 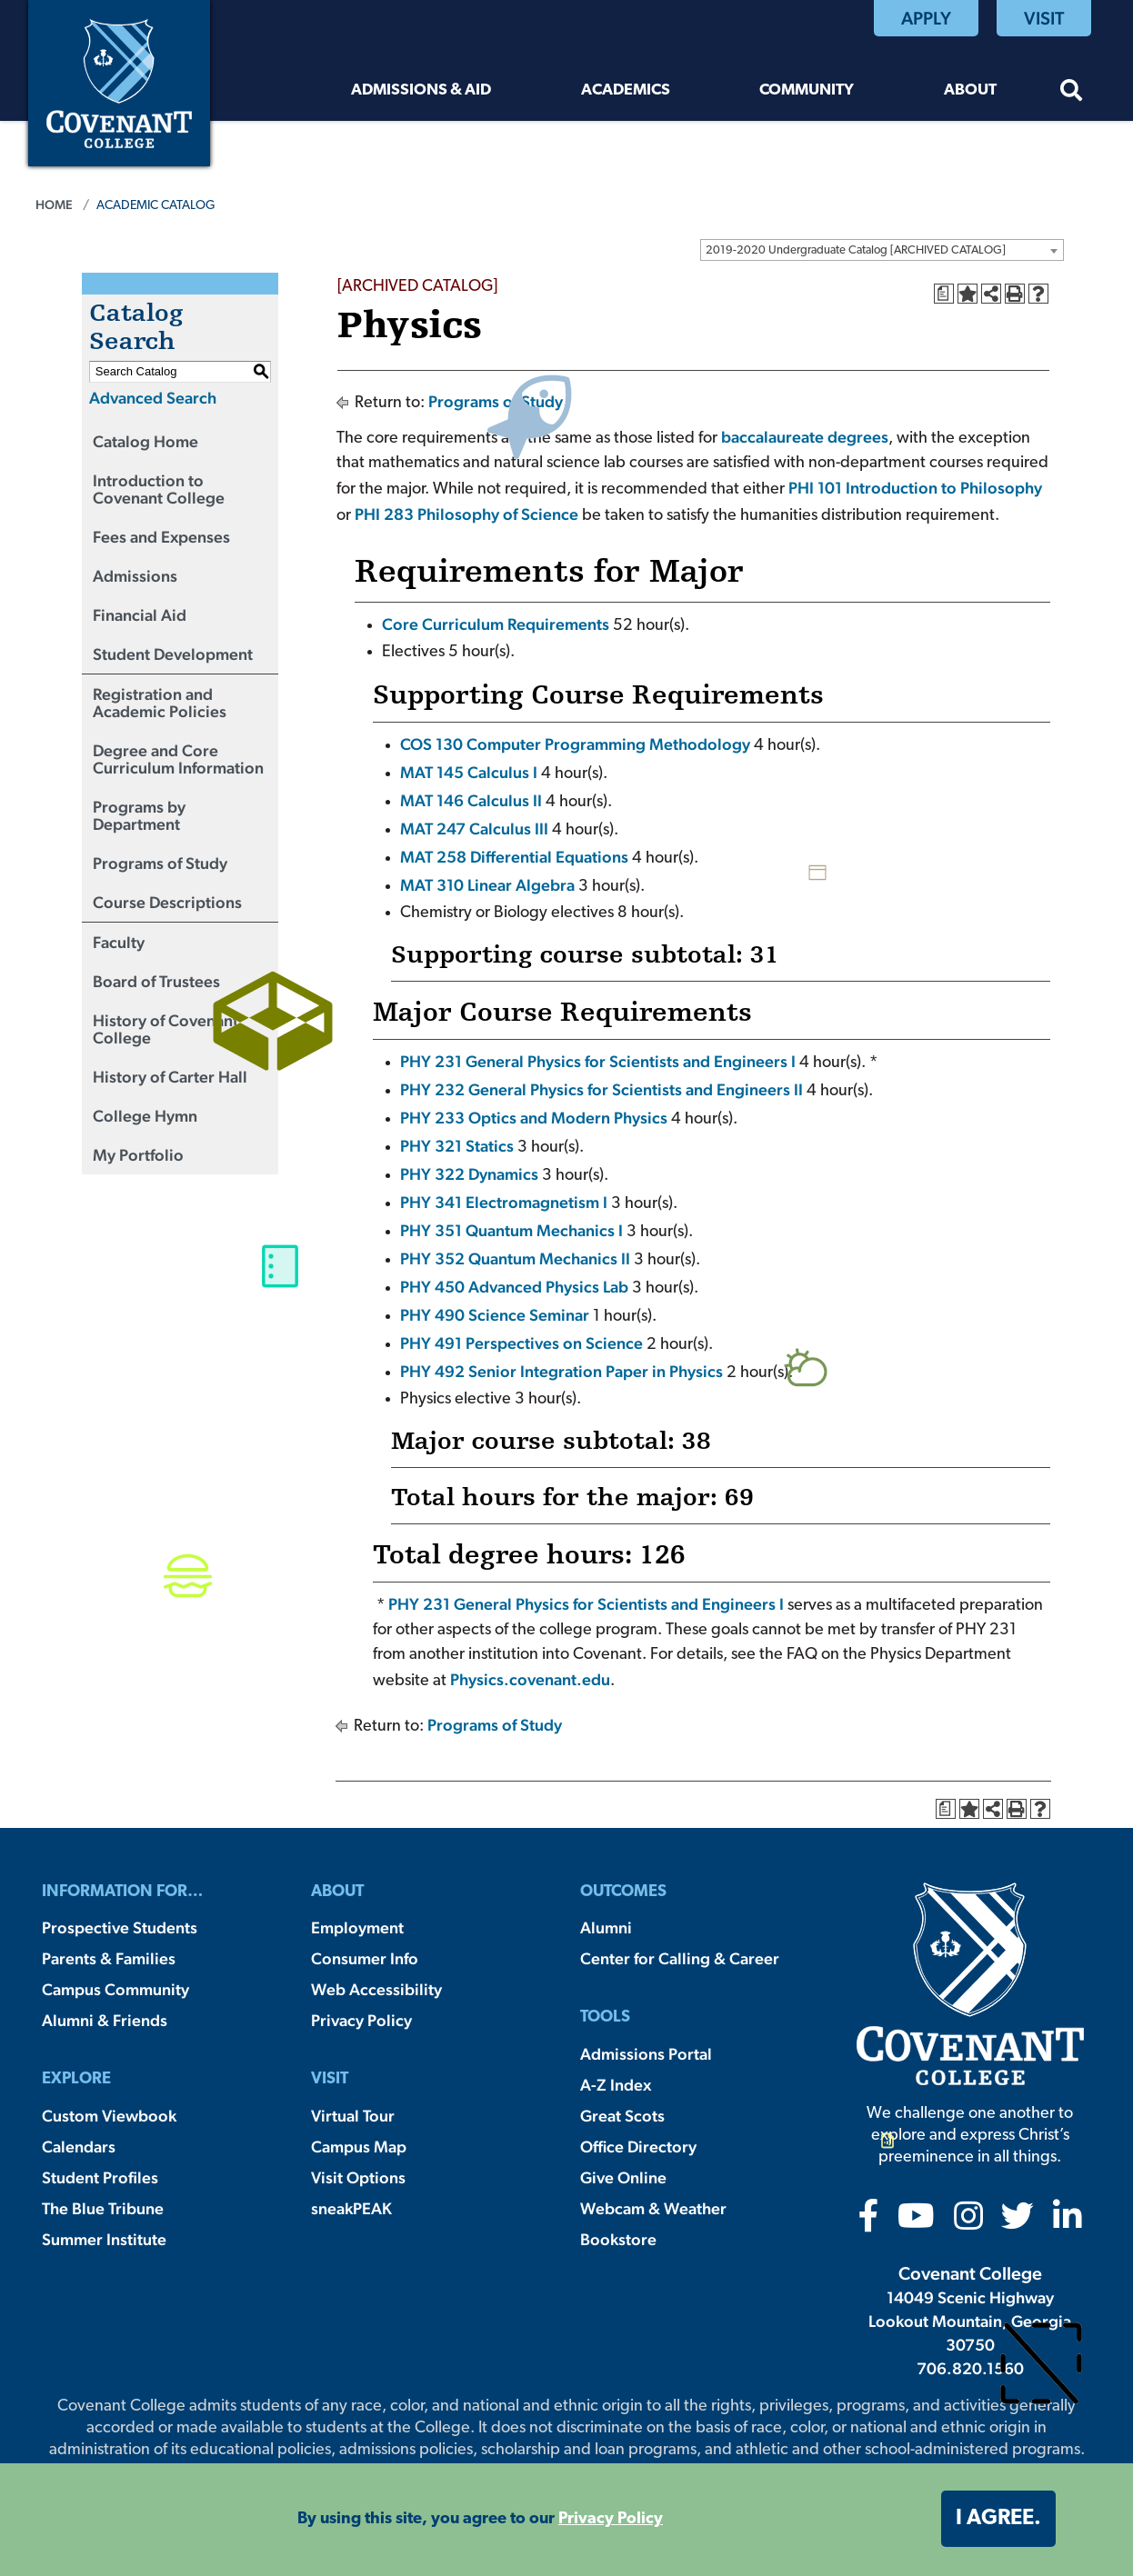 What do you see at coordinates (817, 873) in the screenshot?
I see `open in a new window` at bounding box center [817, 873].